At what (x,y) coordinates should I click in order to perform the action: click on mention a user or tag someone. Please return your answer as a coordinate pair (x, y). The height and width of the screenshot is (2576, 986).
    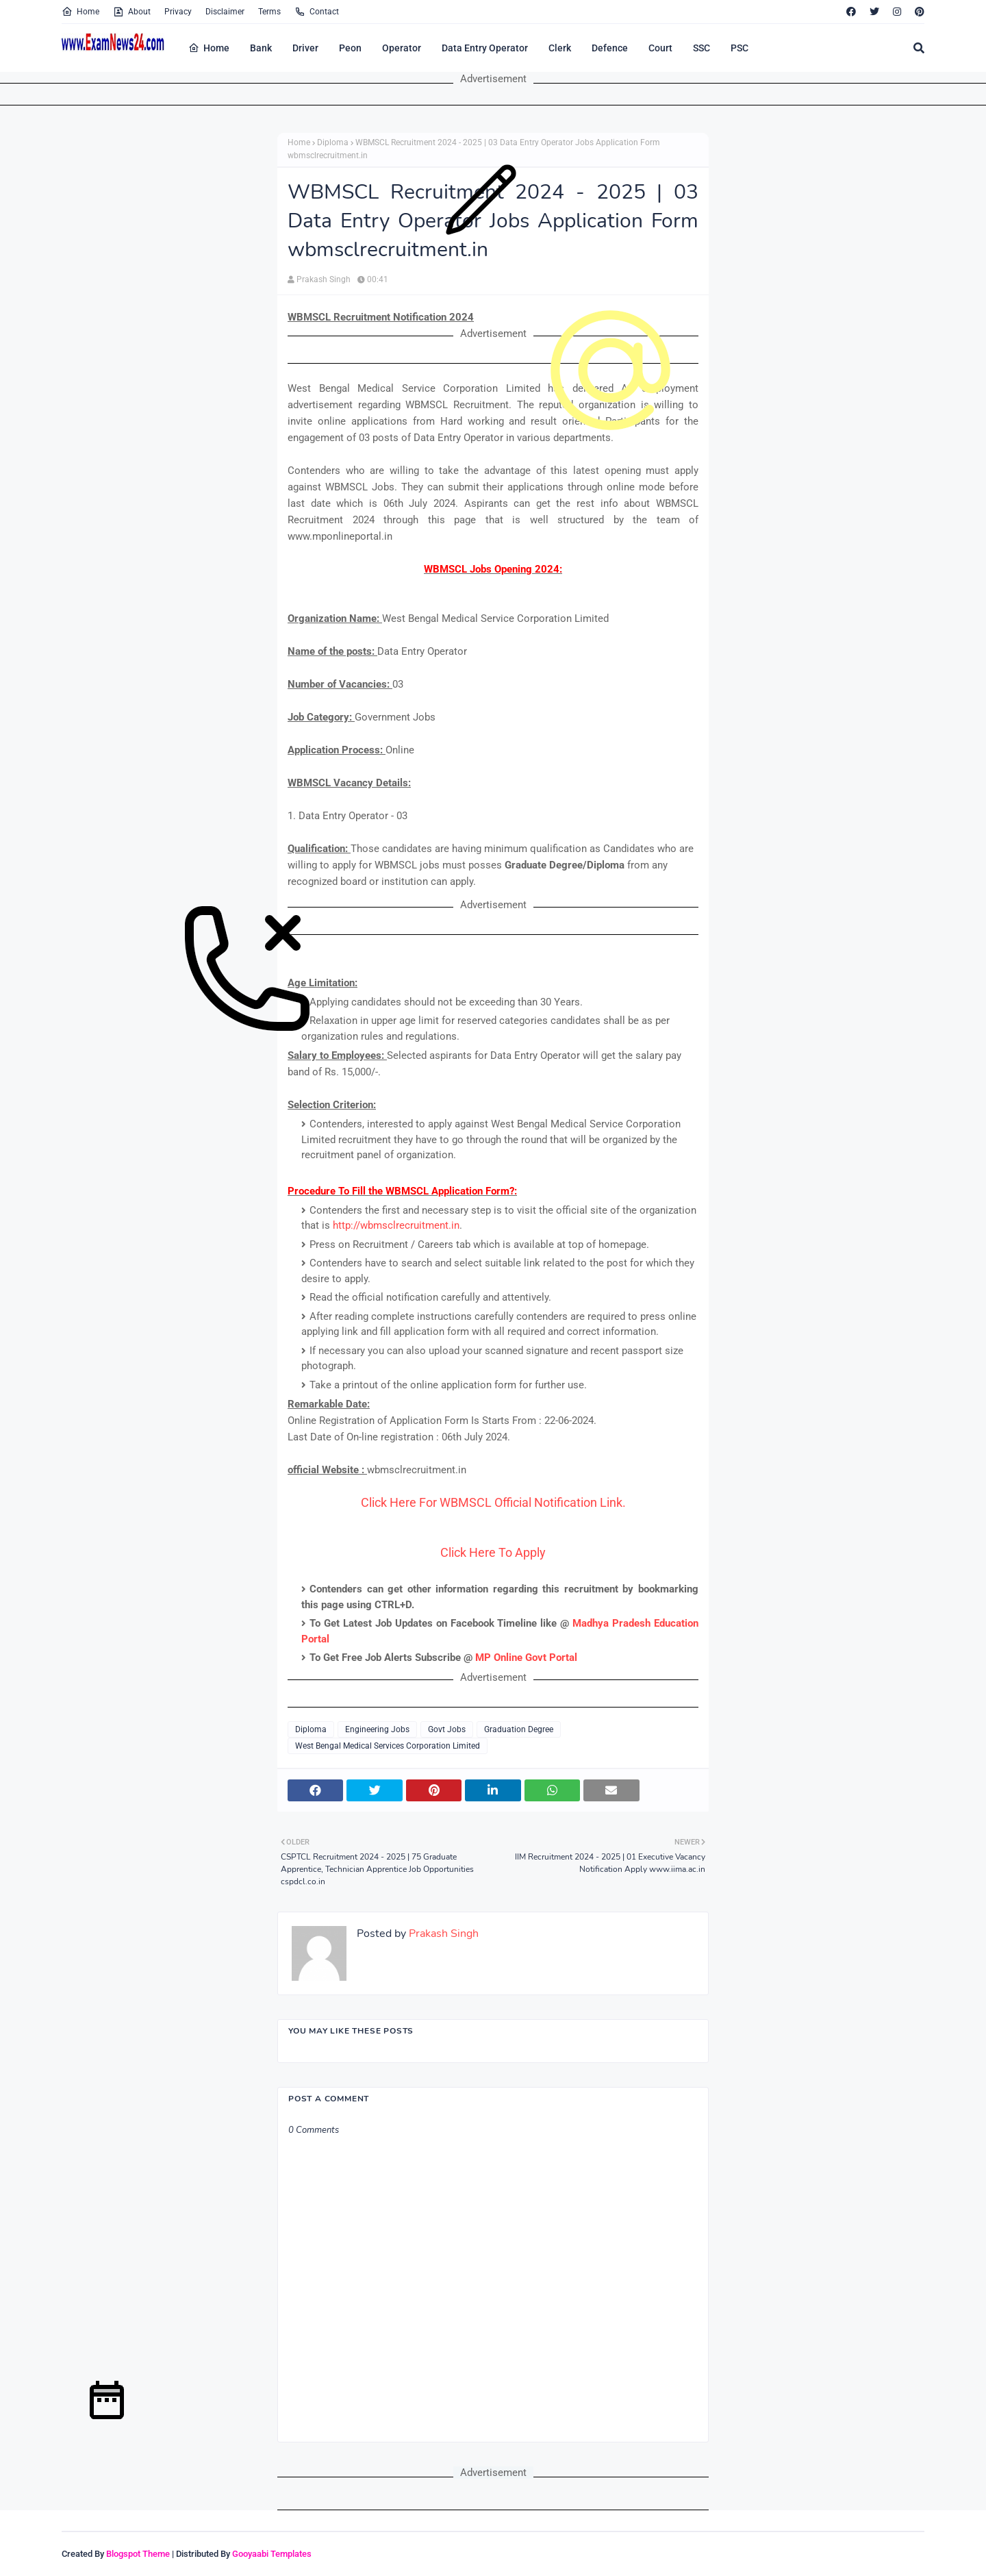
    Looking at the image, I should click on (610, 370).